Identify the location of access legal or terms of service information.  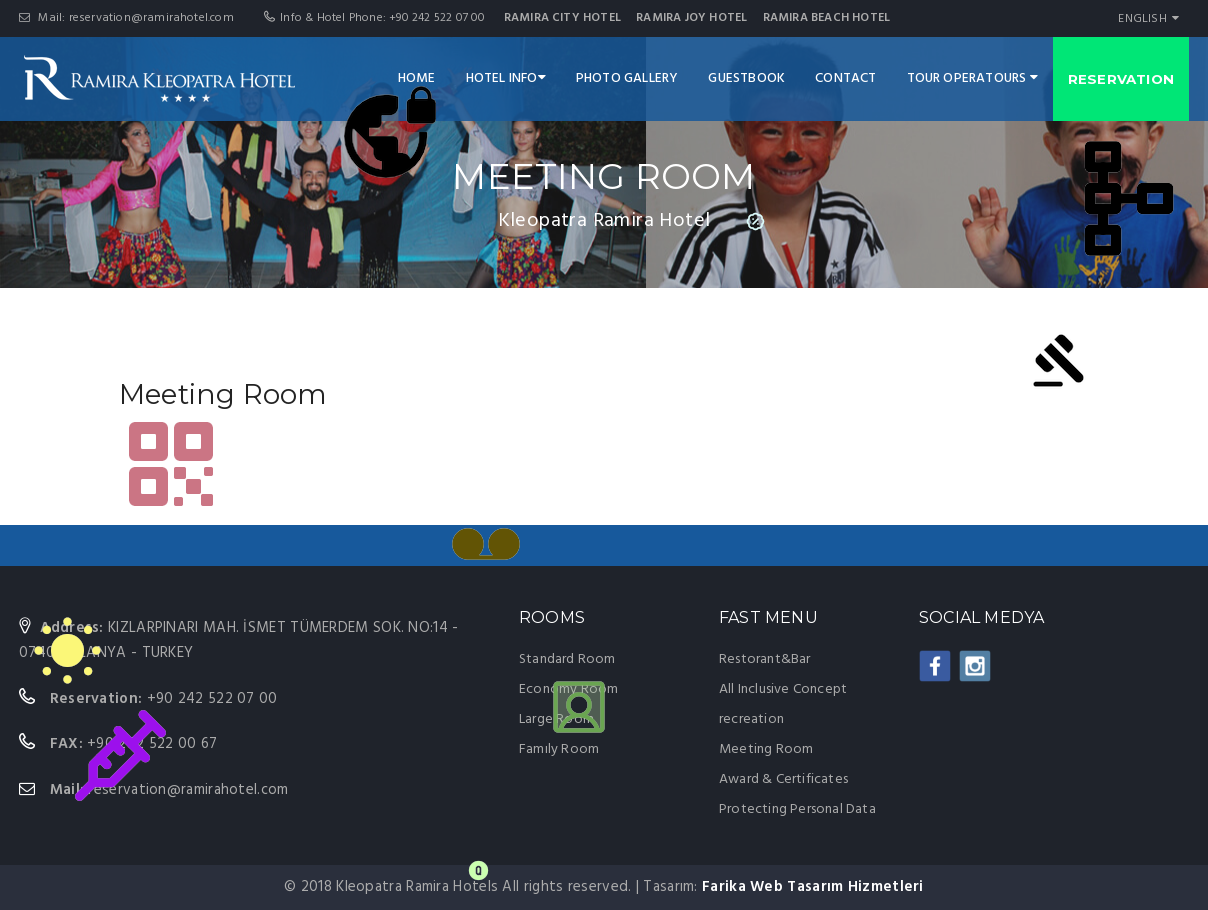
(1060, 359).